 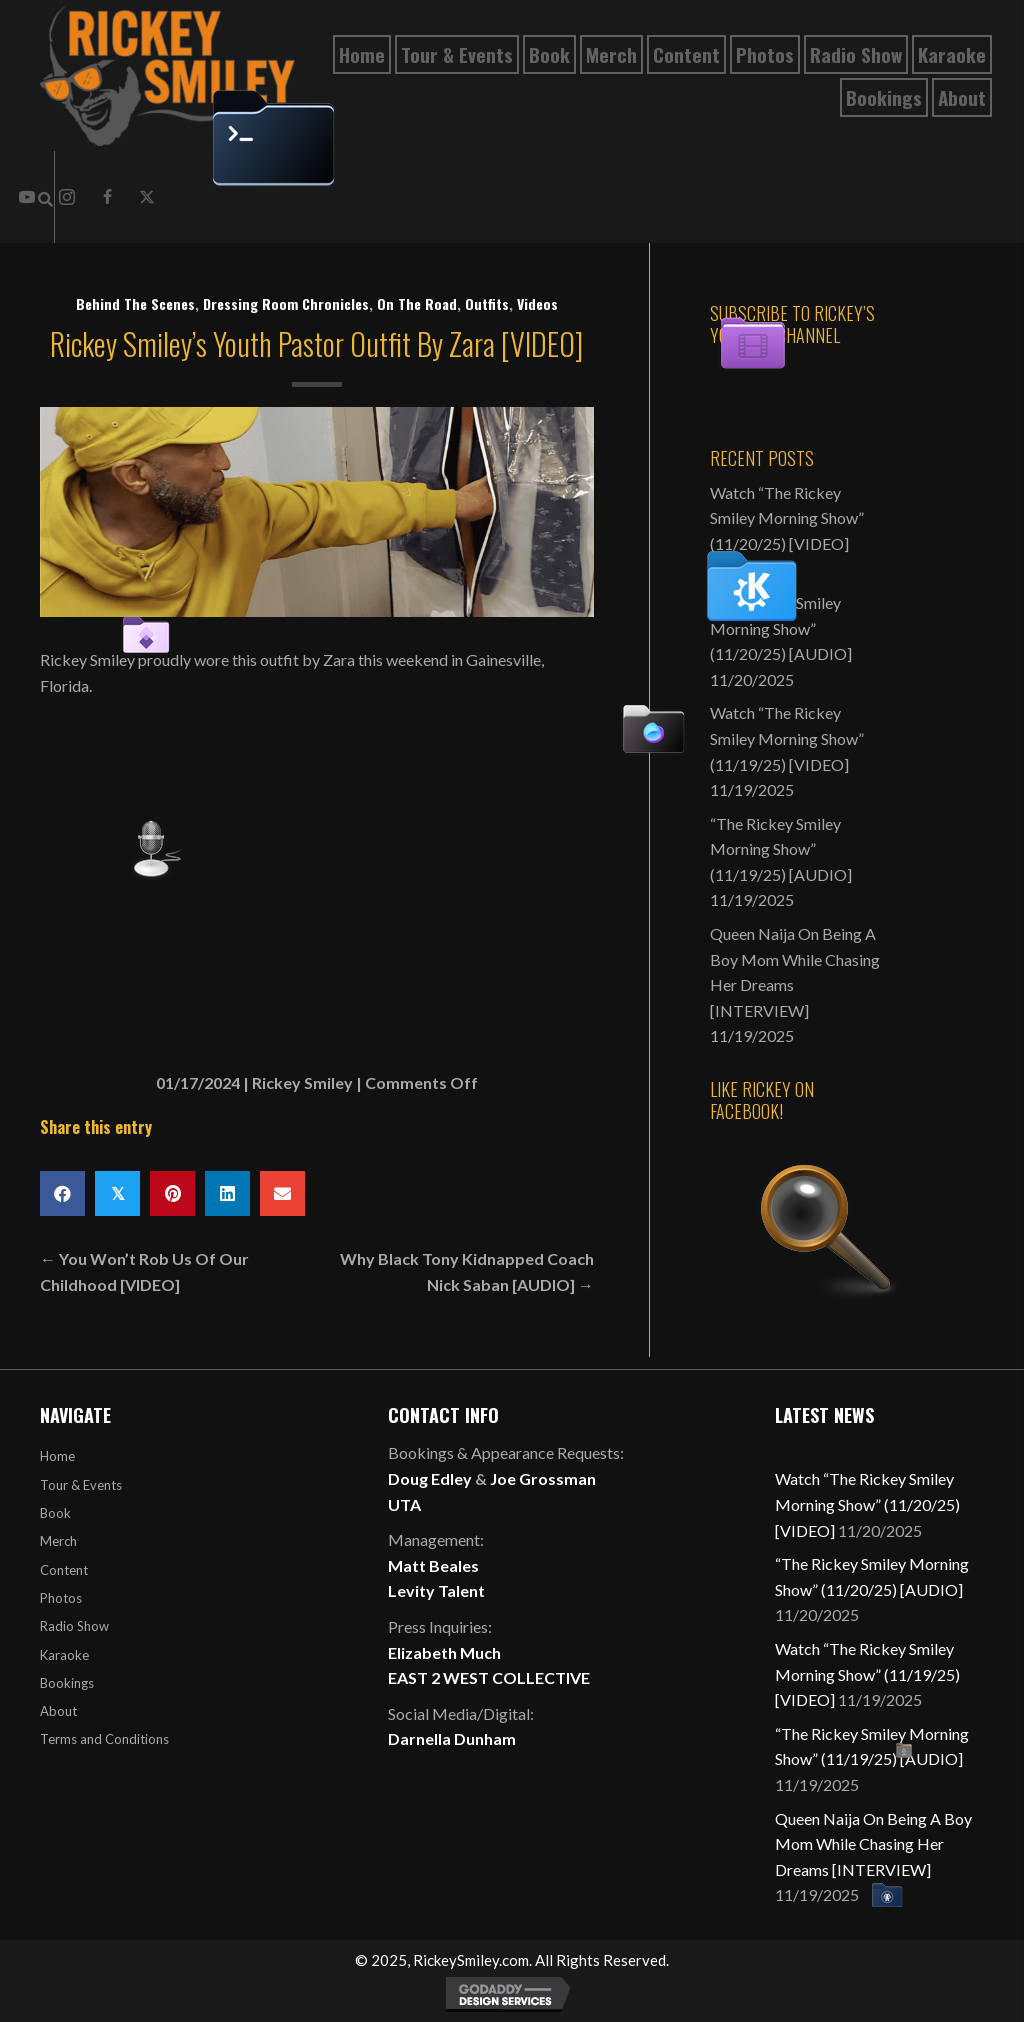 I want to click on open your videos folder, so click(x=753, y=343).